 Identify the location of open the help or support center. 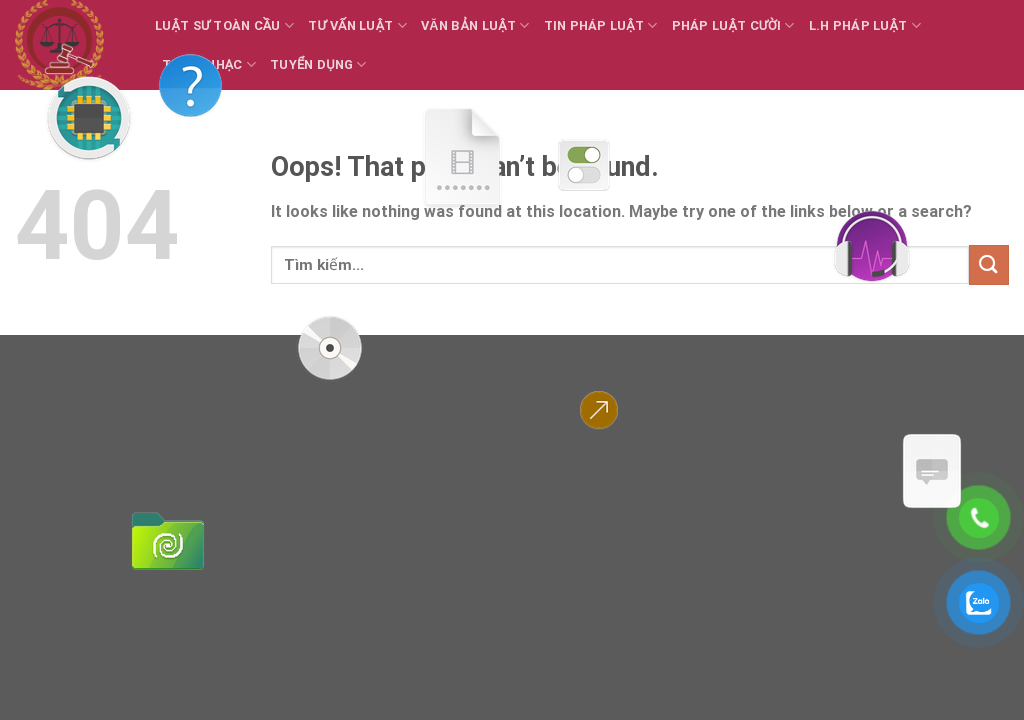
(190, 85).